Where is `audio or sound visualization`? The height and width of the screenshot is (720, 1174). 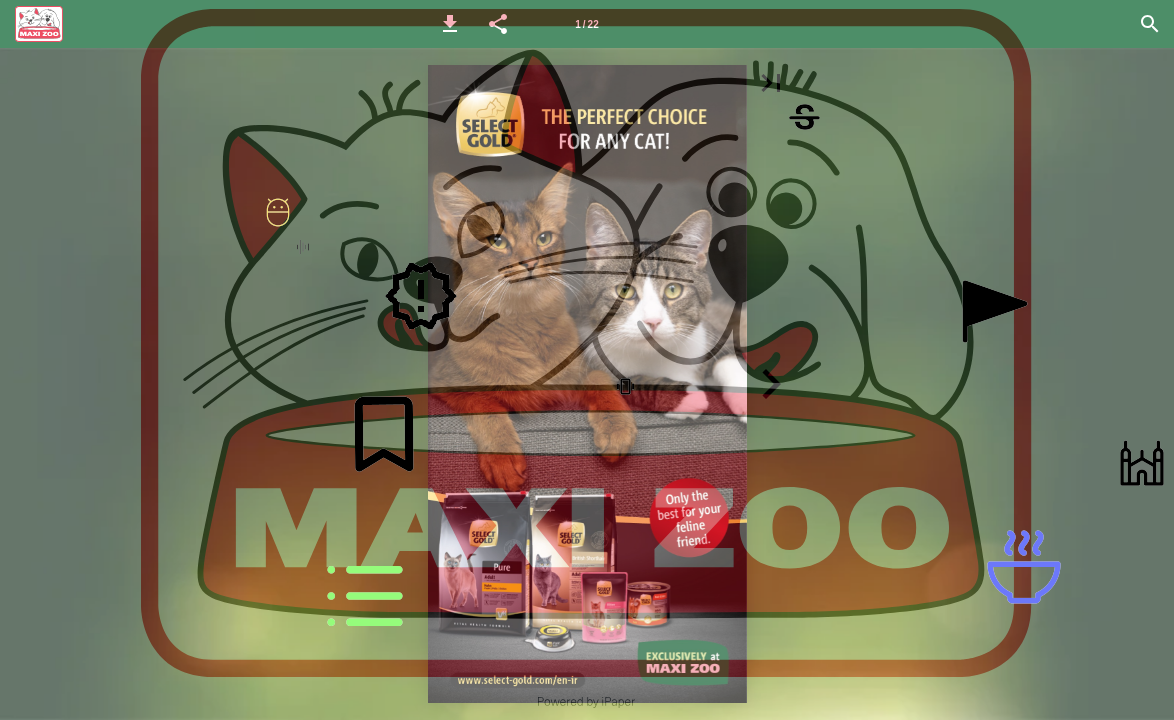
audio or sound visualization is located at coordinates (303, 247).